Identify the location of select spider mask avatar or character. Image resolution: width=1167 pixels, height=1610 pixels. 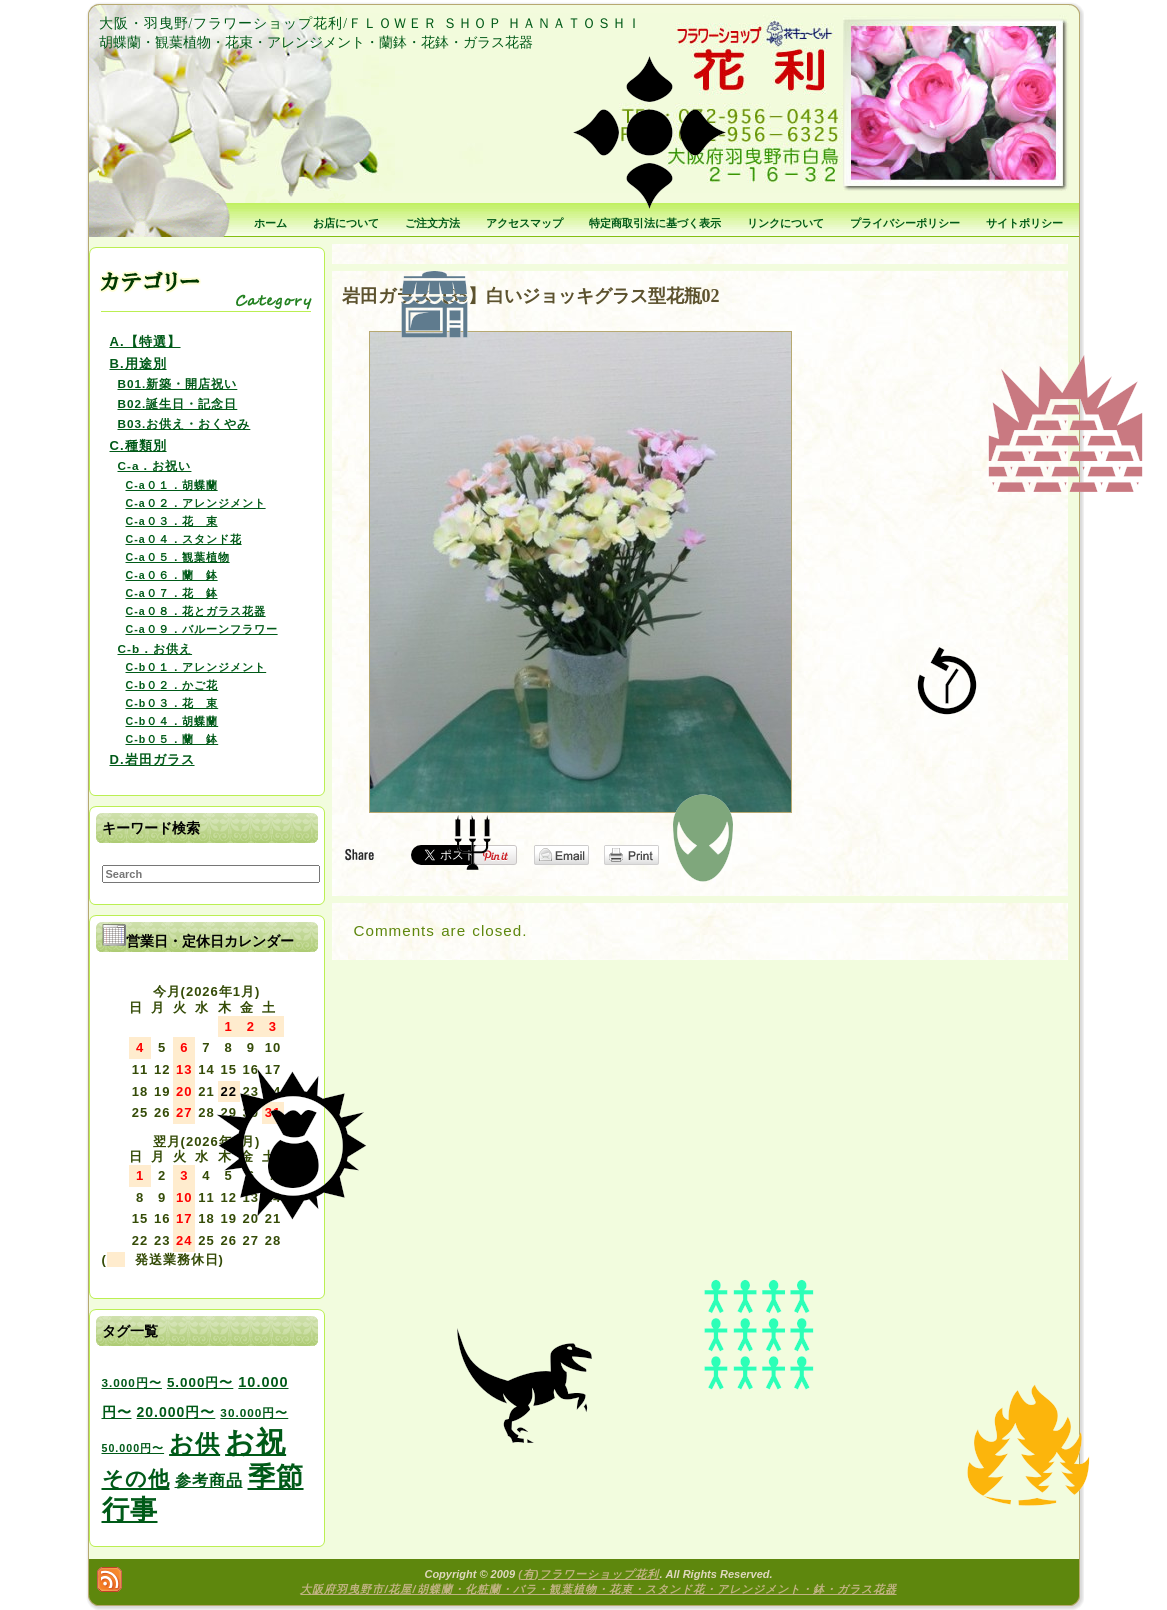
(703, 838).